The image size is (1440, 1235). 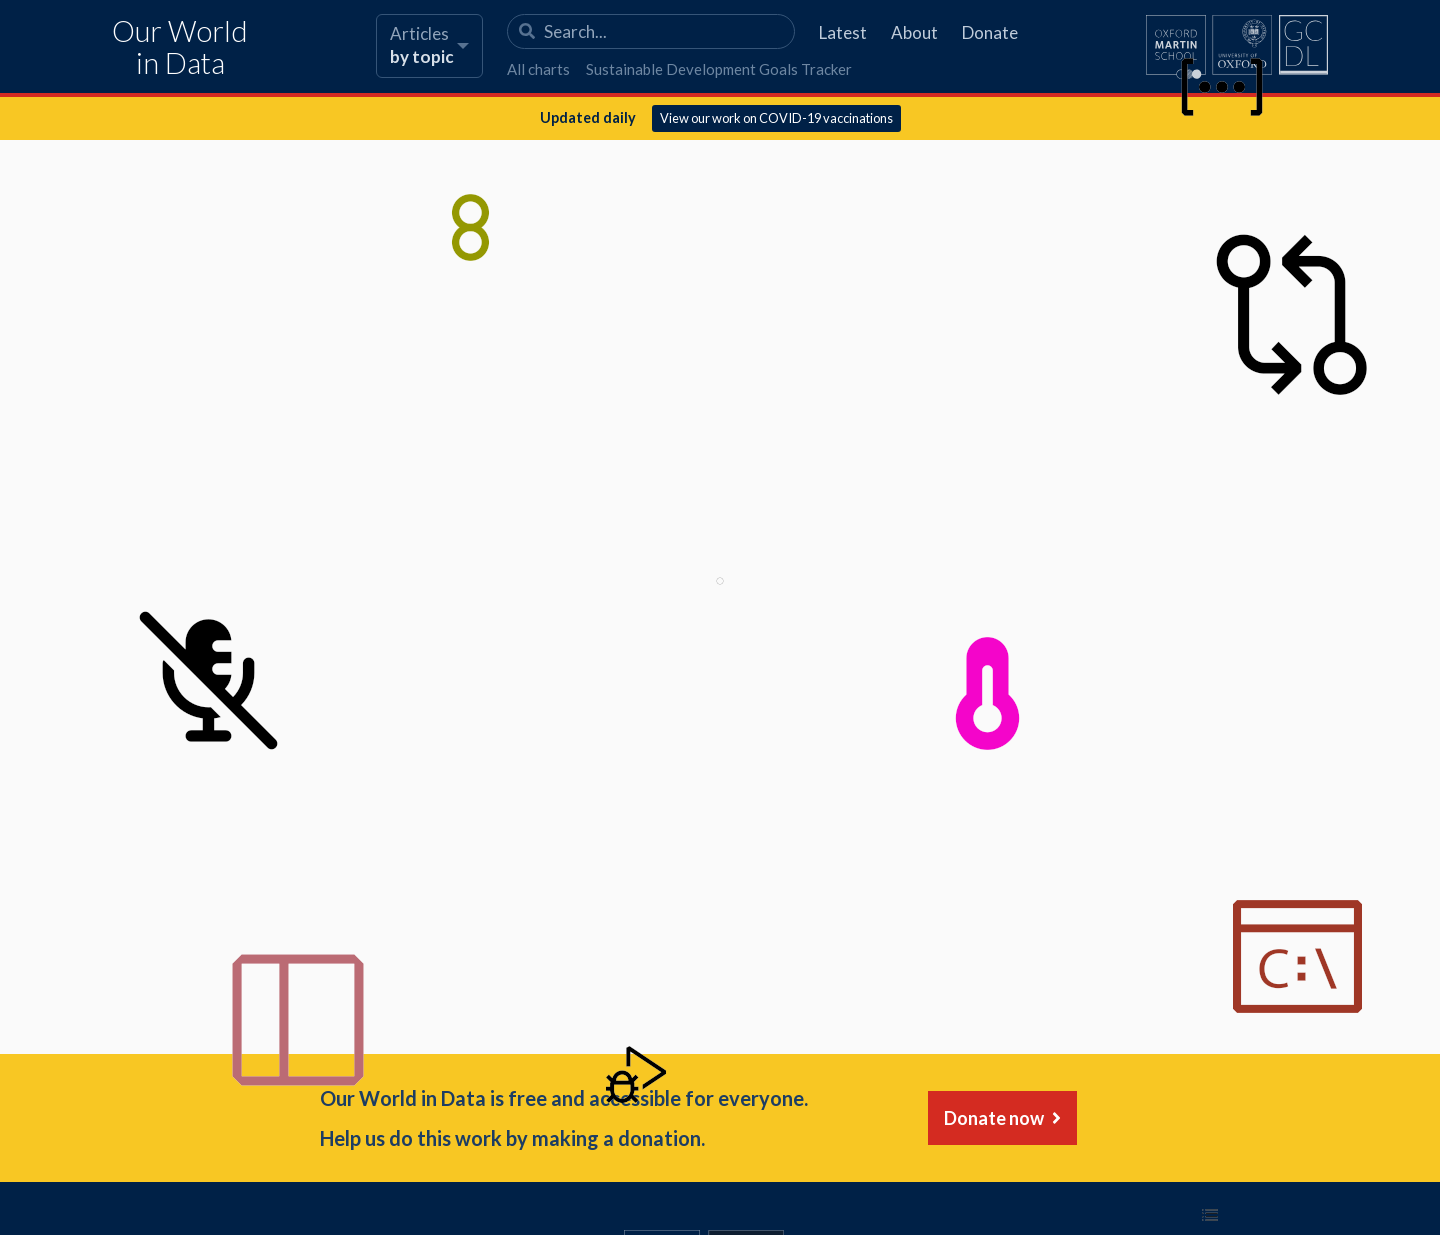 I want to click on open command prompt terminal, so click(x=1297, y=956).